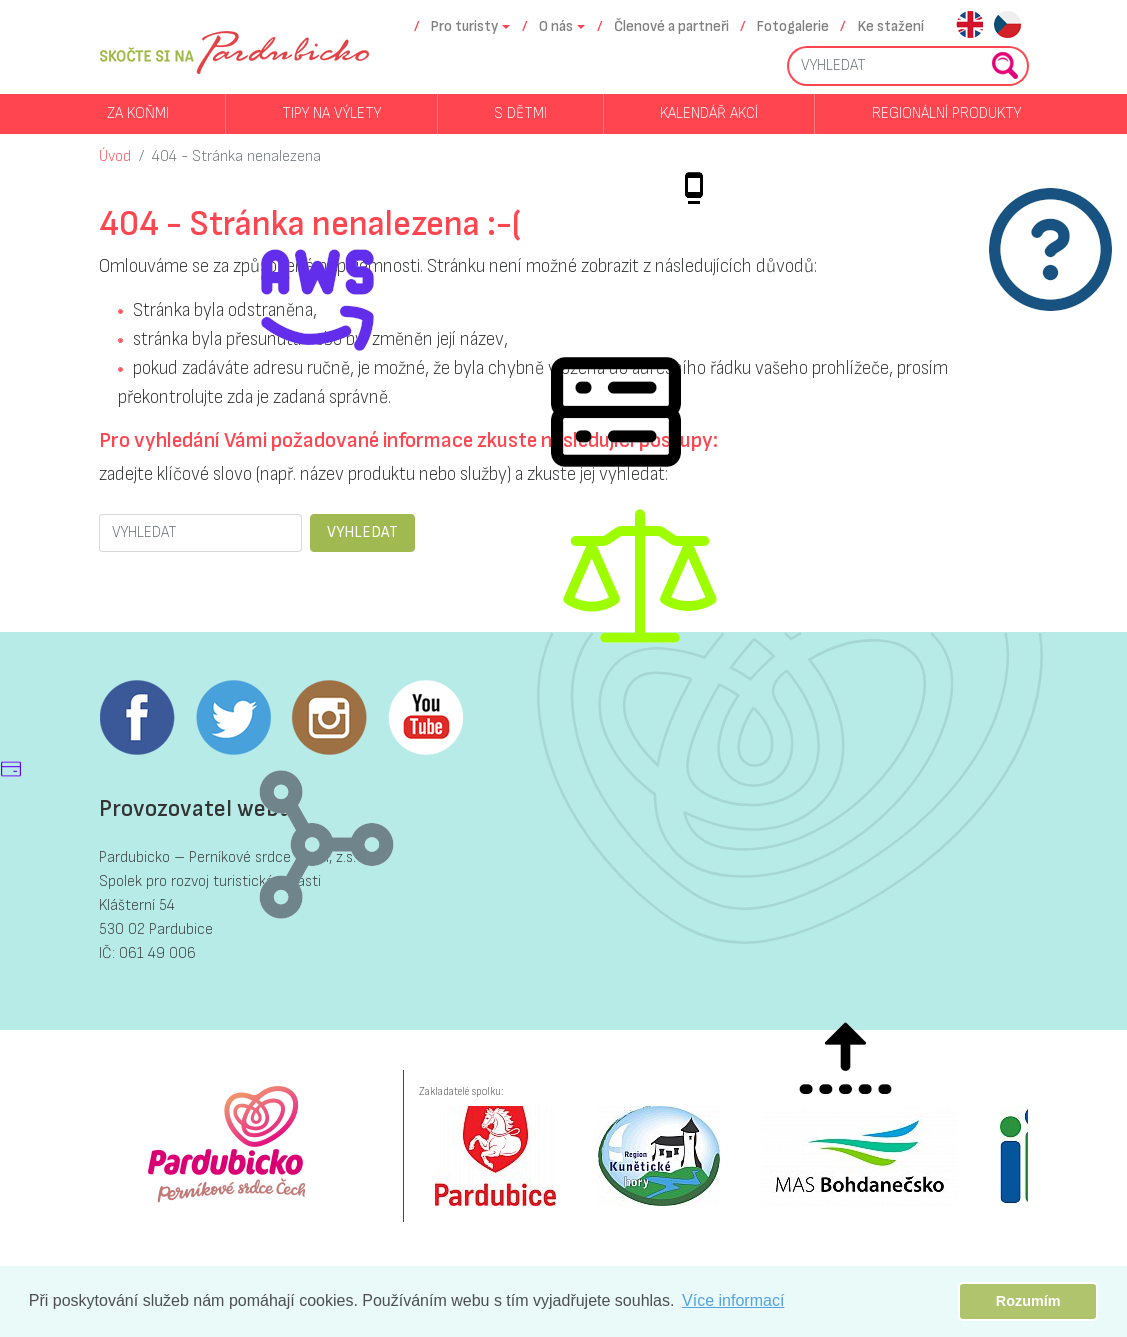 This screenshot has height=1337, width=1127. I want to click on dock your device to a charging station, so click(694, 188).